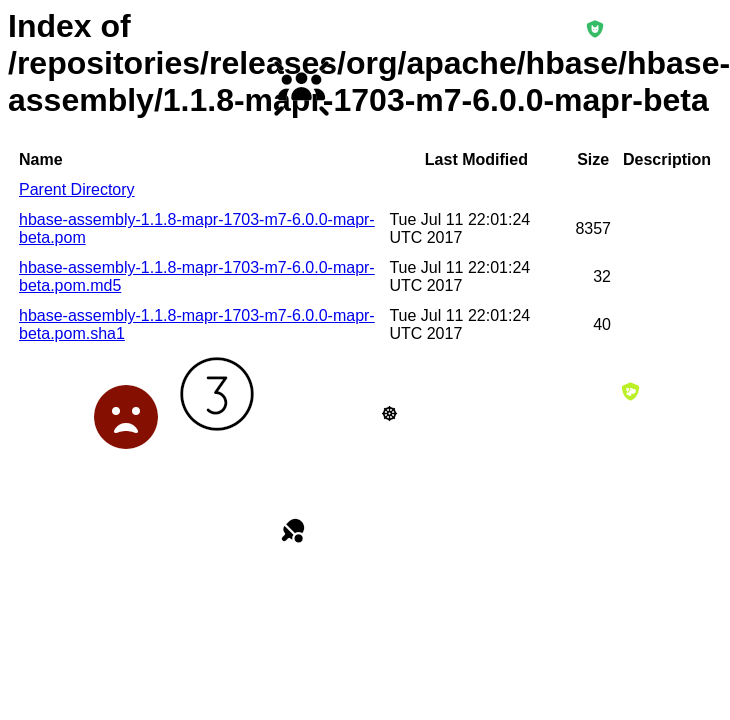 This screenshot has width=730, height=720. Describe the element at coordinates (217, 394) in the screenshot. I see `indicates step three in a multi-step process` at that location.